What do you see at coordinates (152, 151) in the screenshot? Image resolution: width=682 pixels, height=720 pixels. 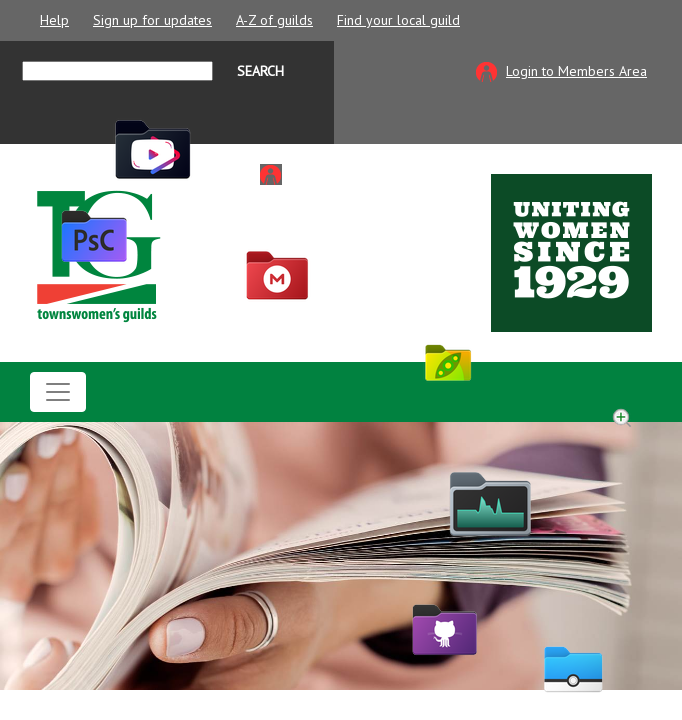 I see `open folder containing youtube vanced files` at bounding box center [152, 151].